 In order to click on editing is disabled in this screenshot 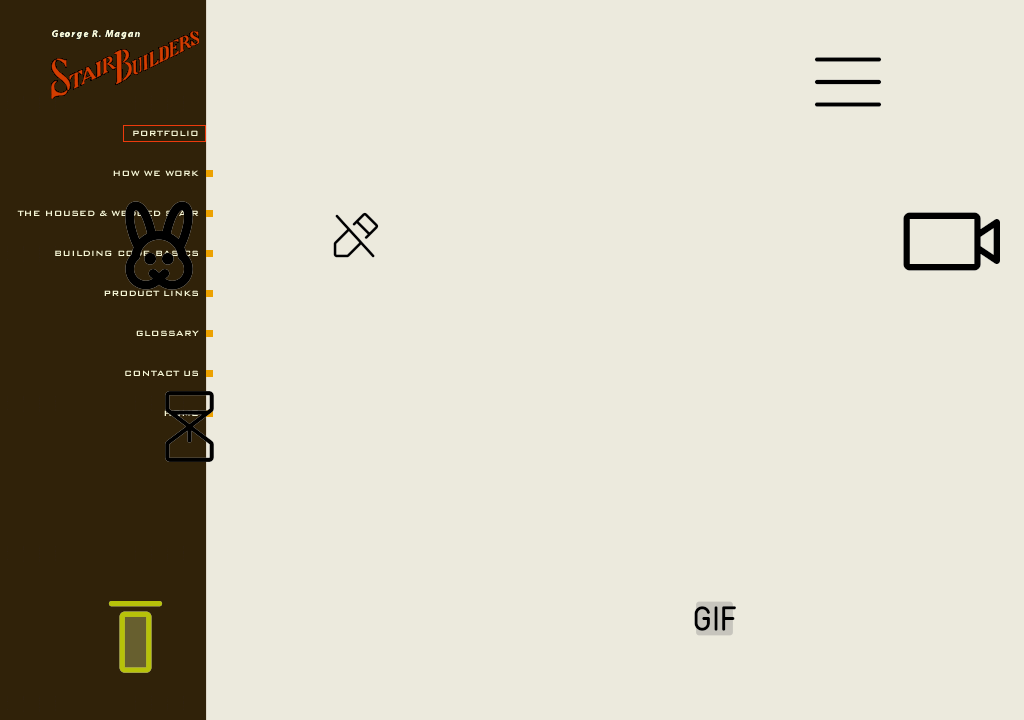, I will do `click(355, 236)`.